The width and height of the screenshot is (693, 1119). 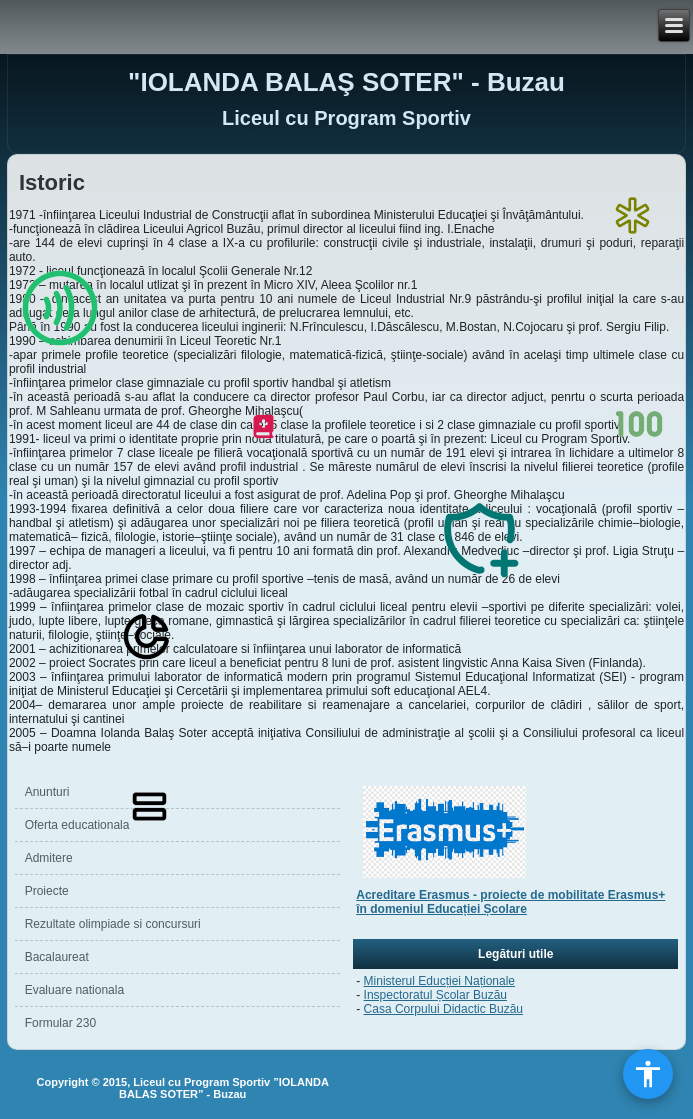 I want to click on access medical or health-related features, so click(x=632, y=215).